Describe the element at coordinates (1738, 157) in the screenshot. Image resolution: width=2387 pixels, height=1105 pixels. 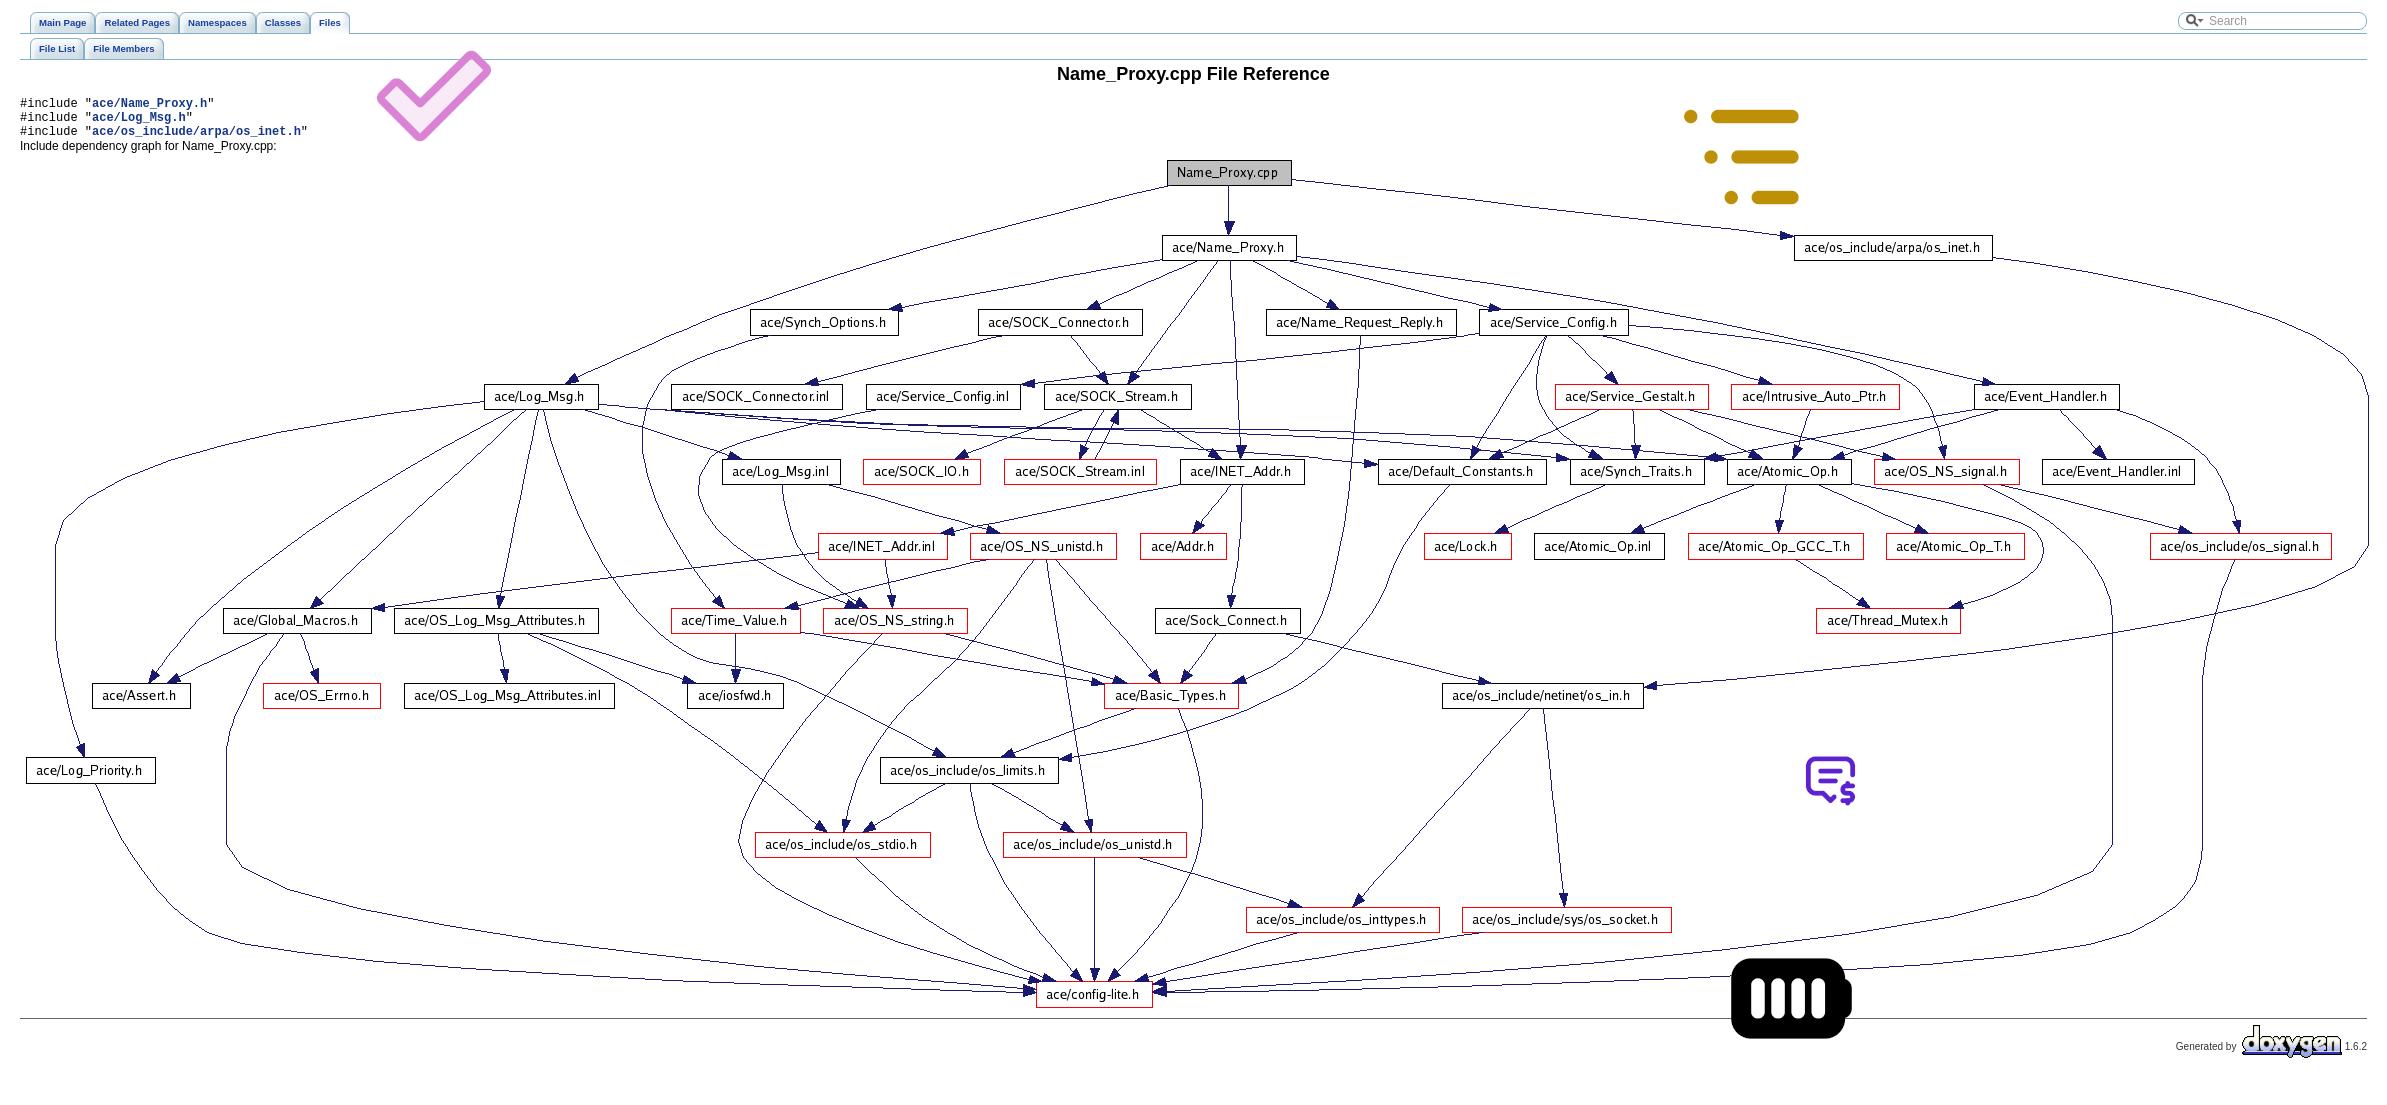
I see `view hierarchical list or tree structure` at that location.